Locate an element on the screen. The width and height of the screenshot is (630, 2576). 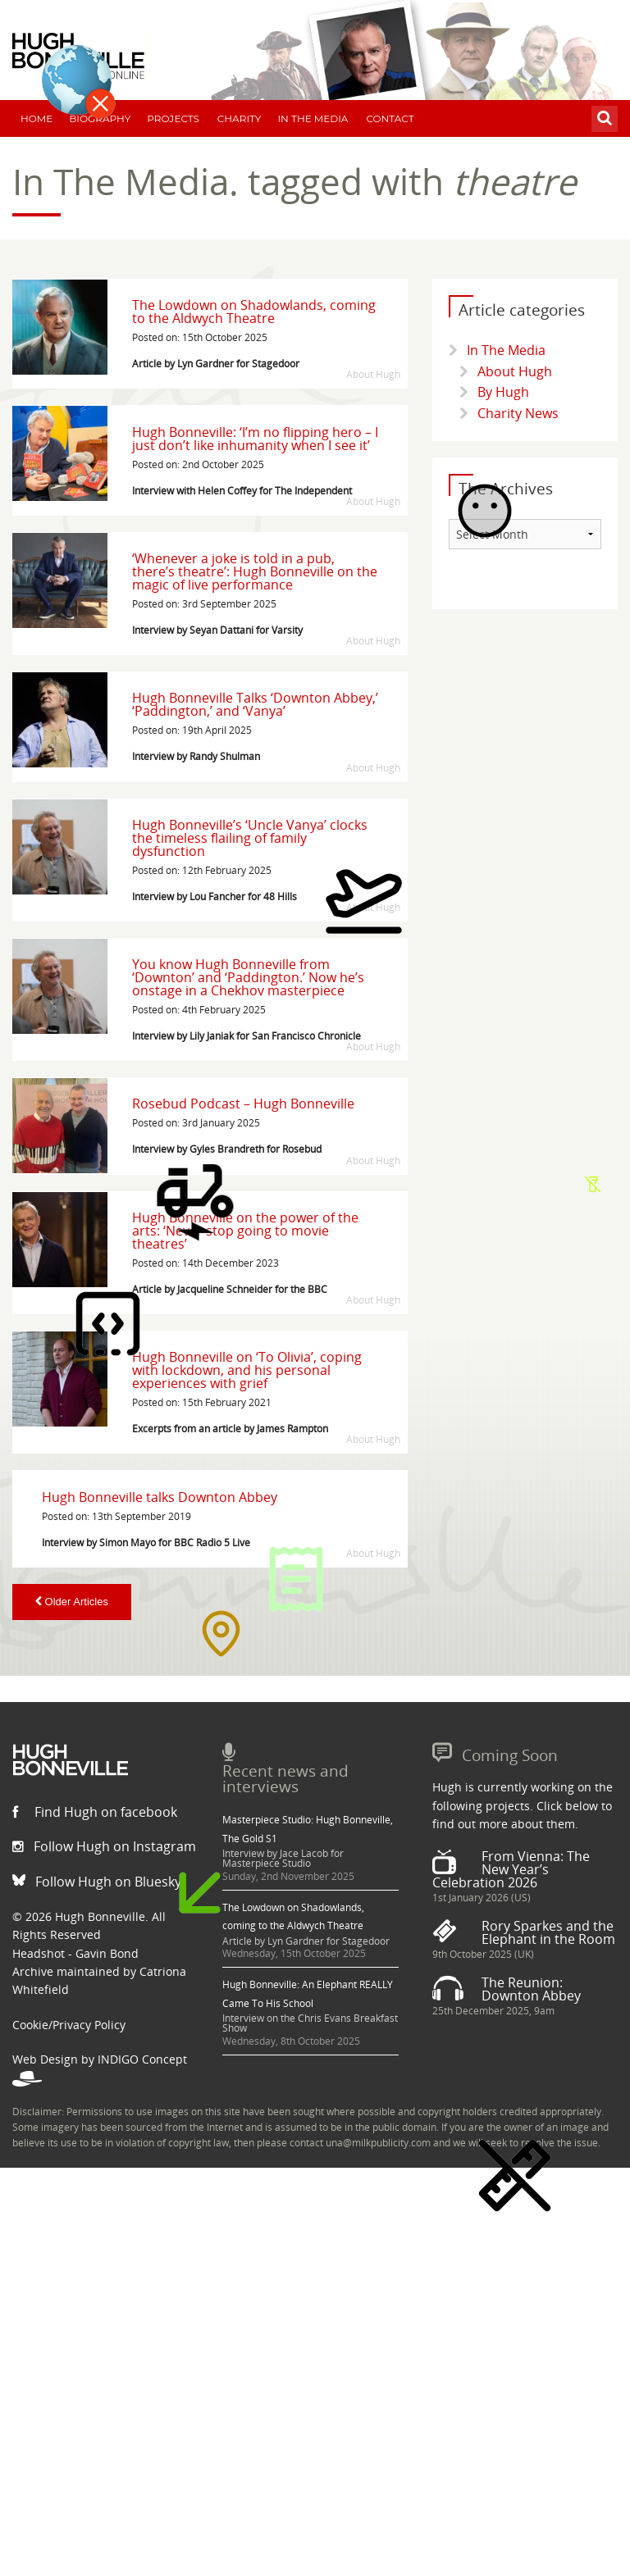
flashlight is currently off is located at coordinates (592, 1184).